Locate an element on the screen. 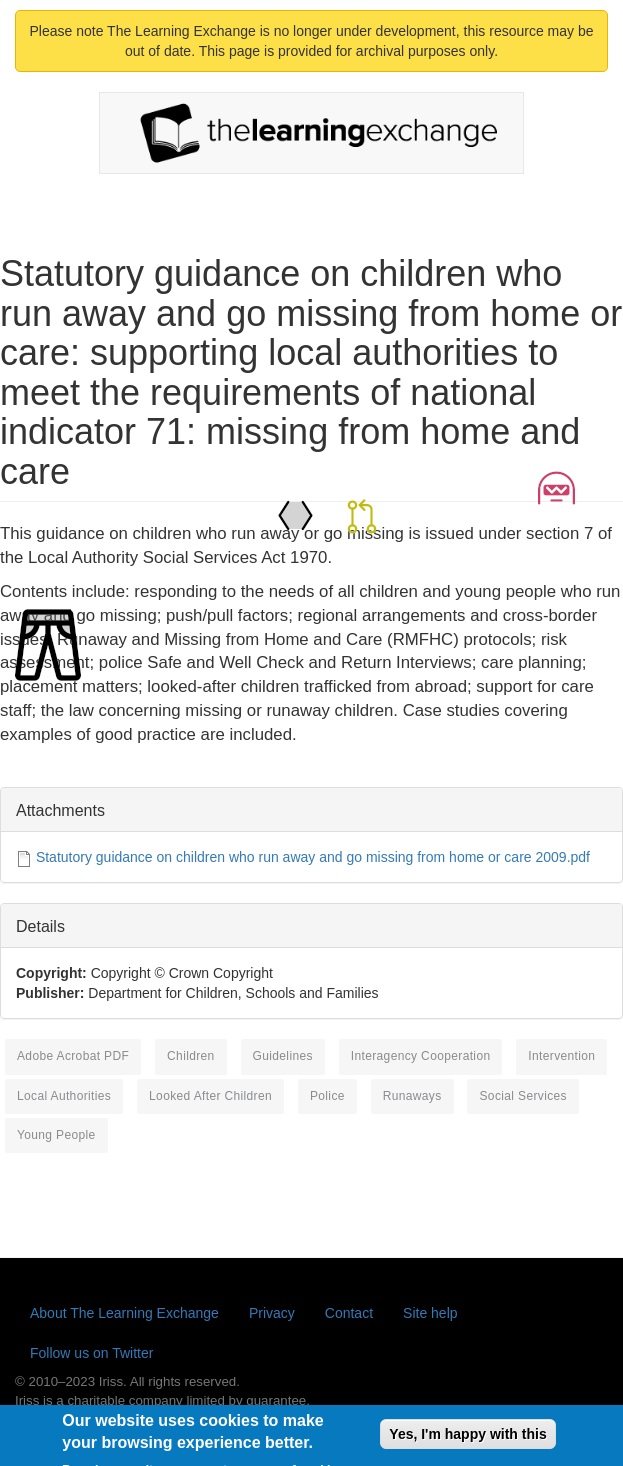 The width and height of the screenshot is (623, 1466). create a new pull request is located at coordinates (362, 517).